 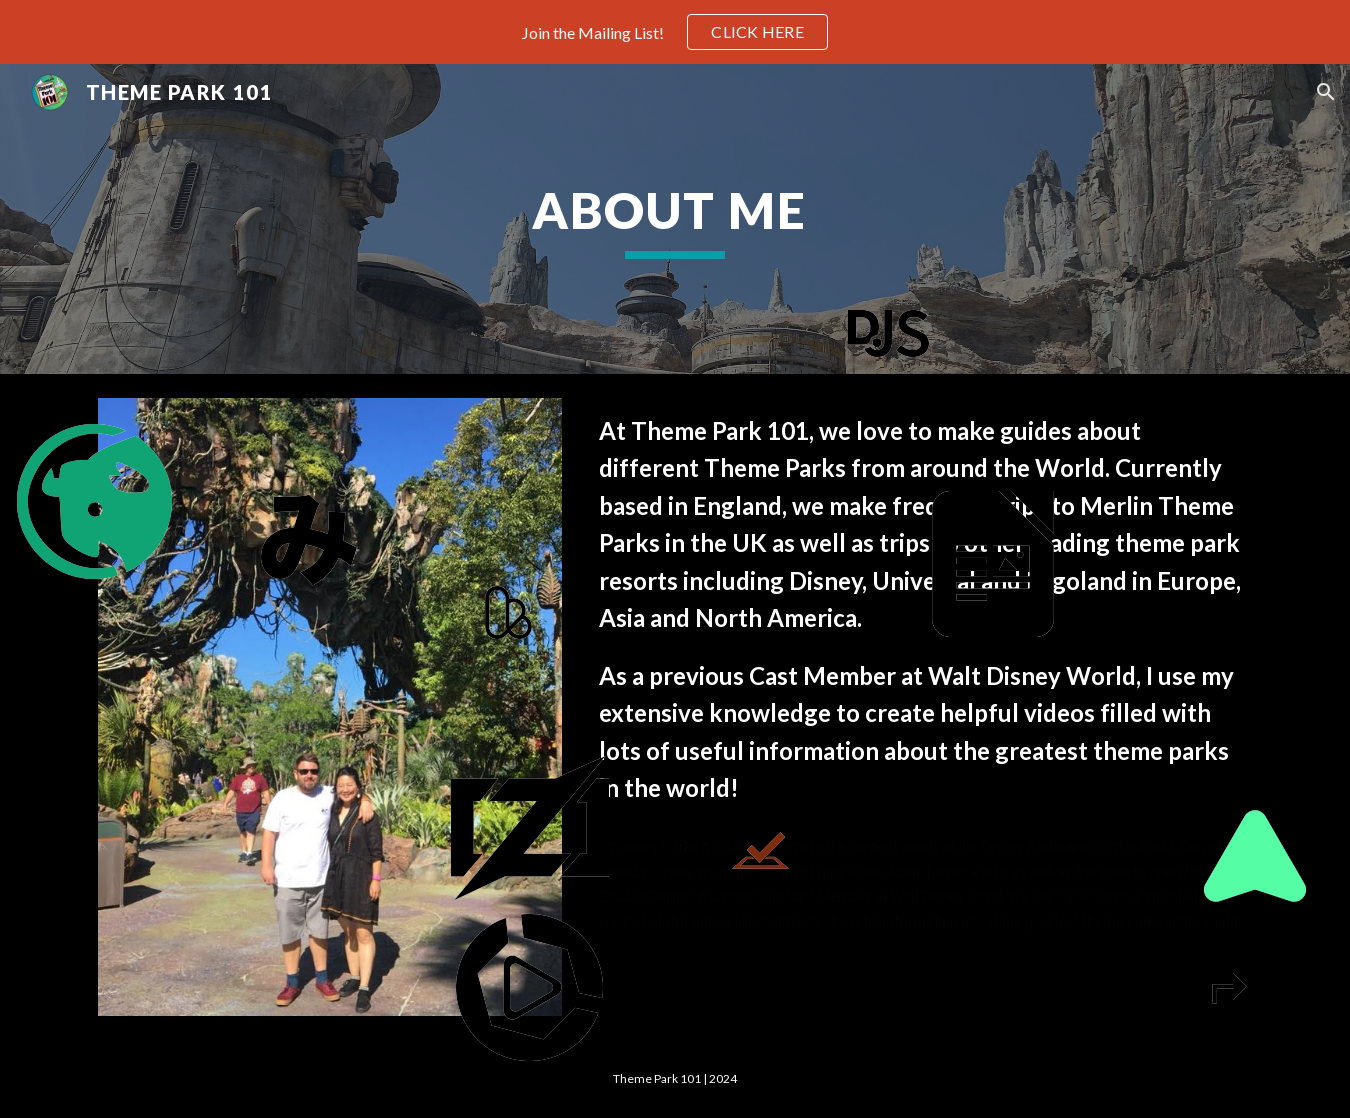 What do you see at coordinates (508, 612) in the screenshot?
I see `open the Kleinanzeigen app` at bounding box center [508, 612].